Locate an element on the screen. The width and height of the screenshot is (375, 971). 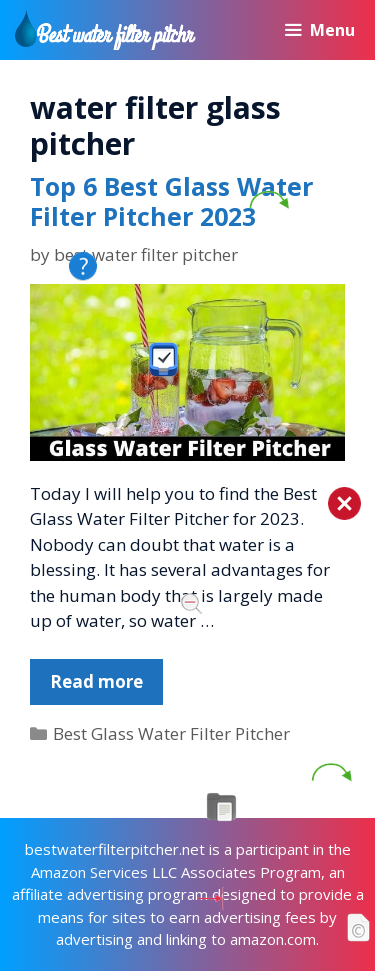
redo the last undone action is located at coordinates (269, 199).